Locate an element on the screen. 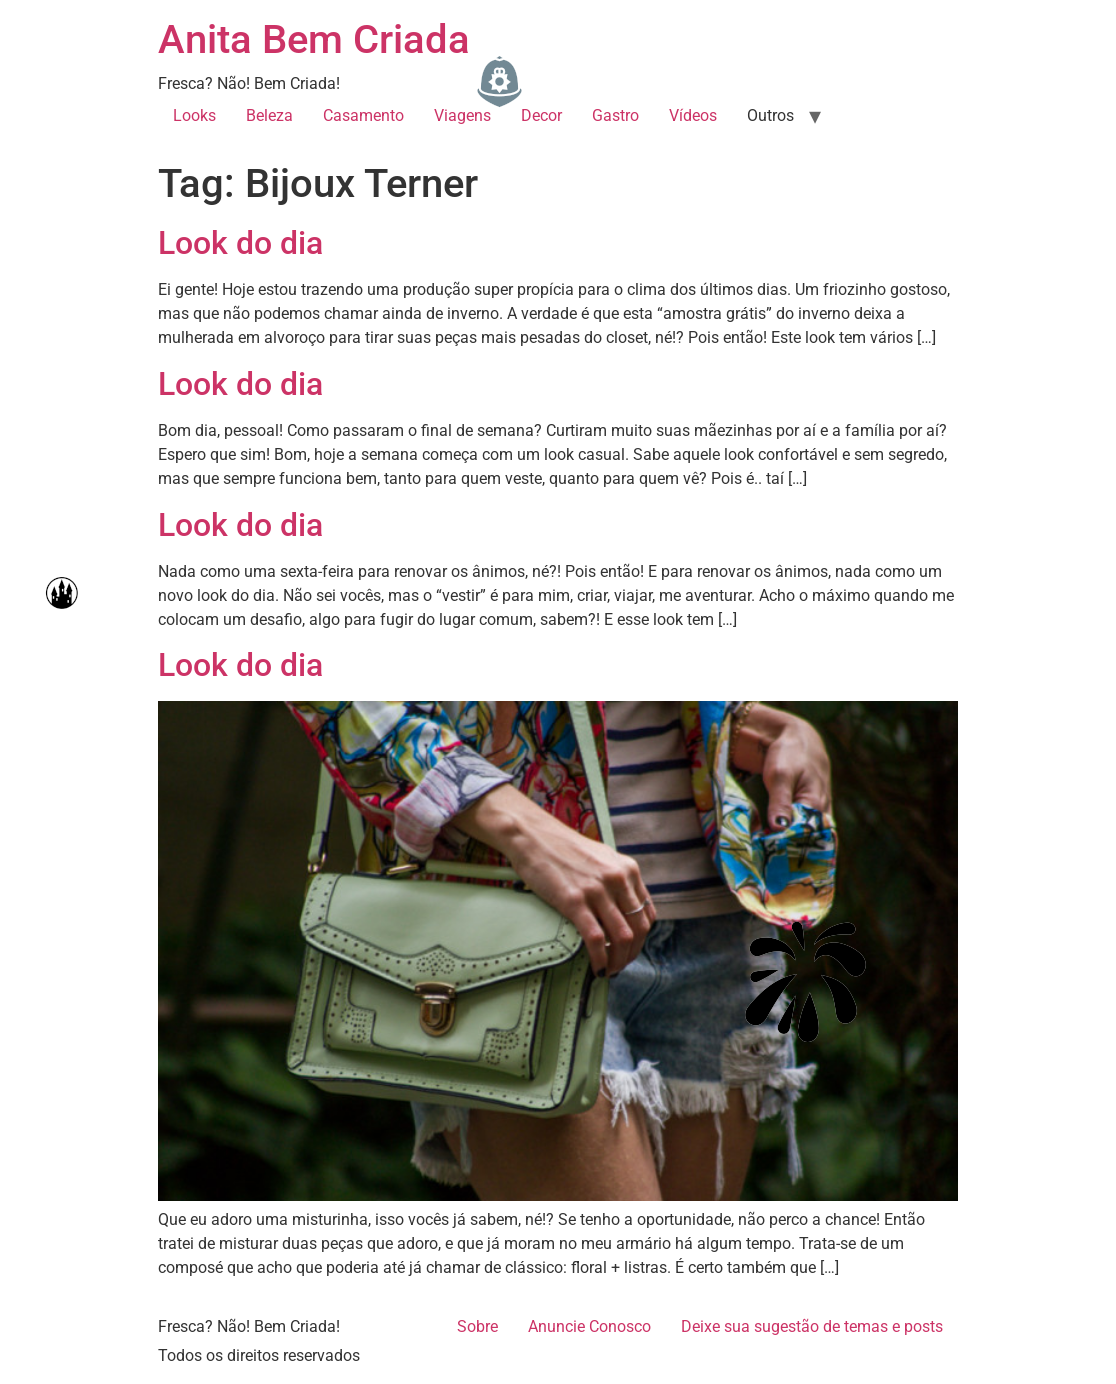 This screenshot has height=1384, width=1116. indicates a splash effect or liquid spill in gameplay is located at coordinates (805, 982).